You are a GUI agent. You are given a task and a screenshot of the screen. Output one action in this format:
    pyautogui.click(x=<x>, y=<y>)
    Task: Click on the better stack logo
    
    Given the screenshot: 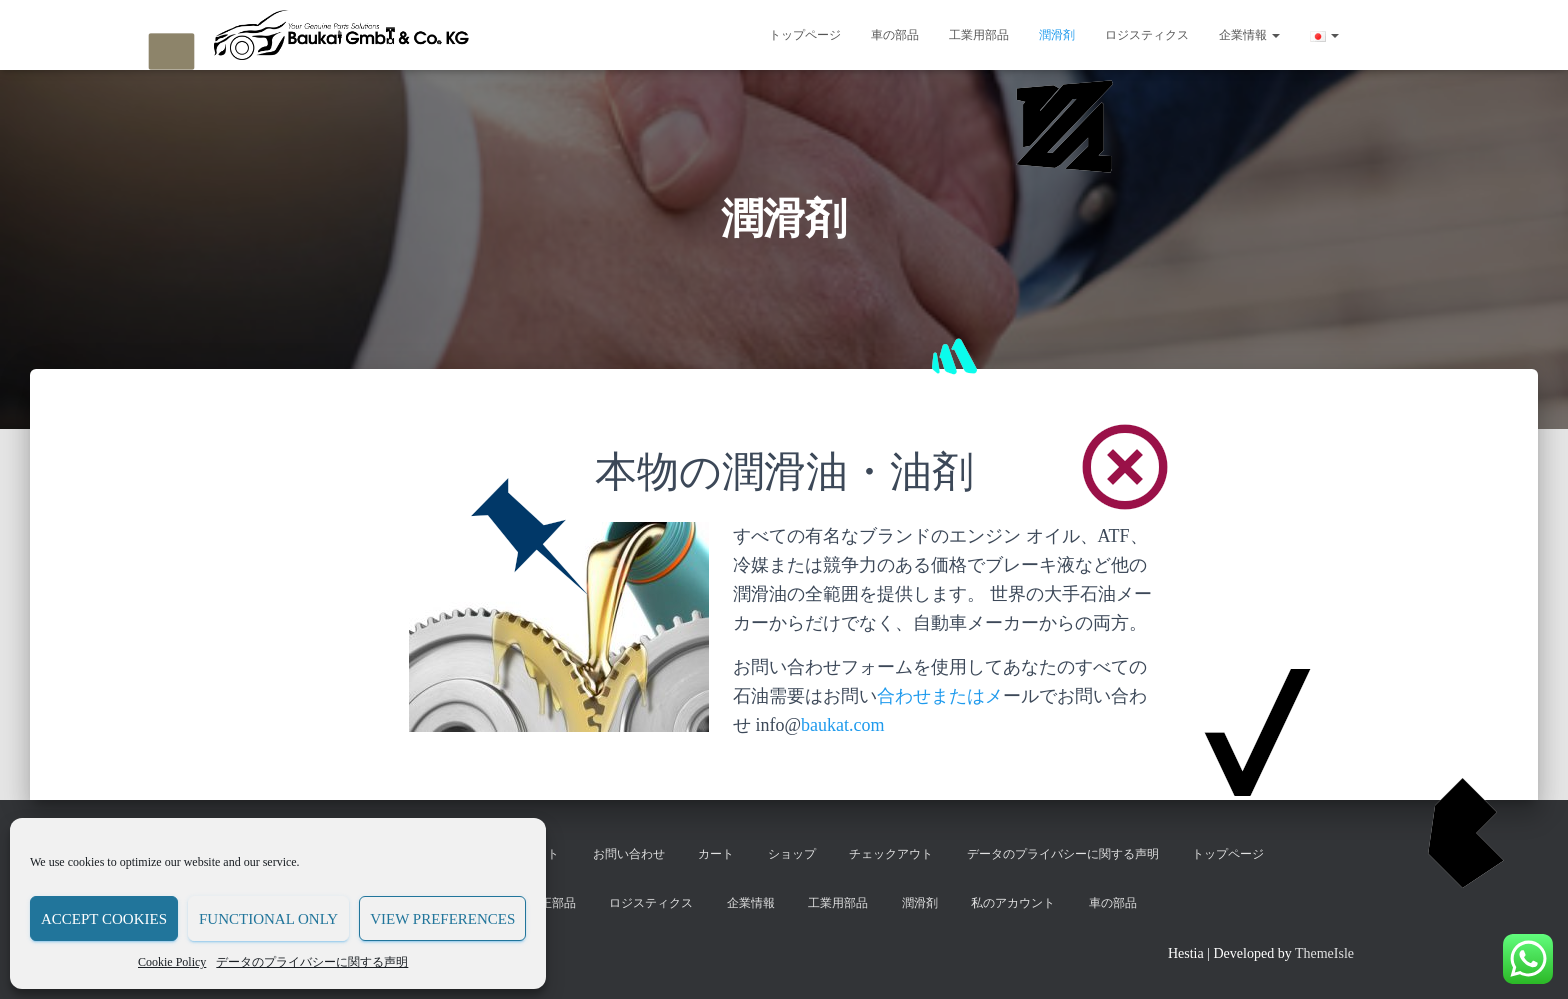 What is the action you would take?
    pyautogui.click(x=954, y=356)
    